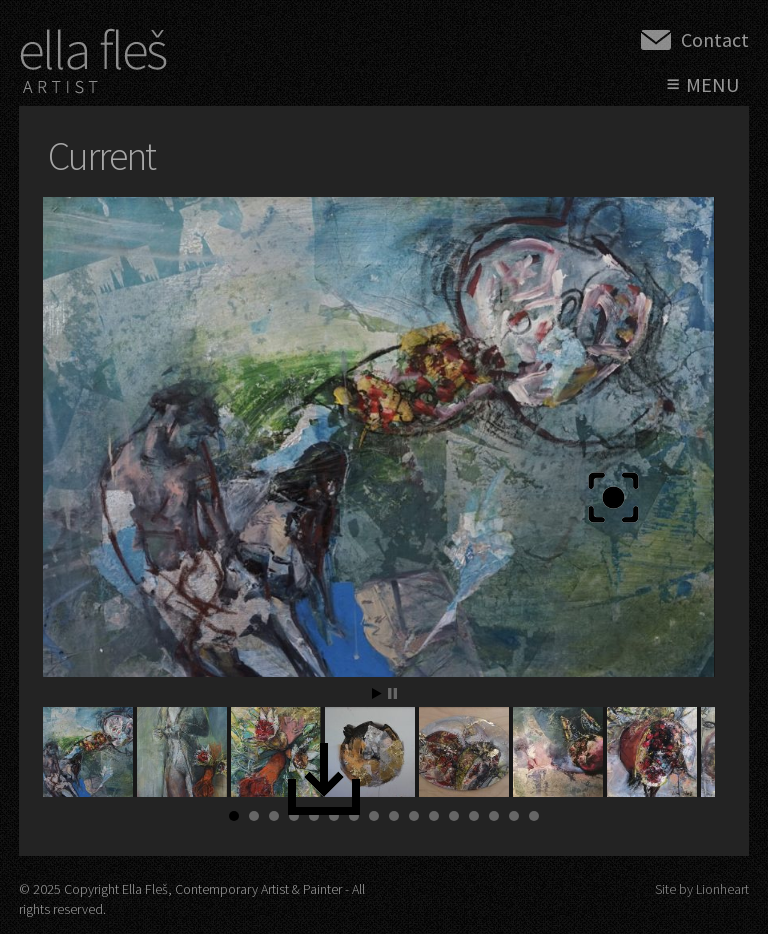  What do you see at coordinates (613, 497) in the screenshot?
I see `center focus point for camera or image capture` at bounding box center [613, 497].